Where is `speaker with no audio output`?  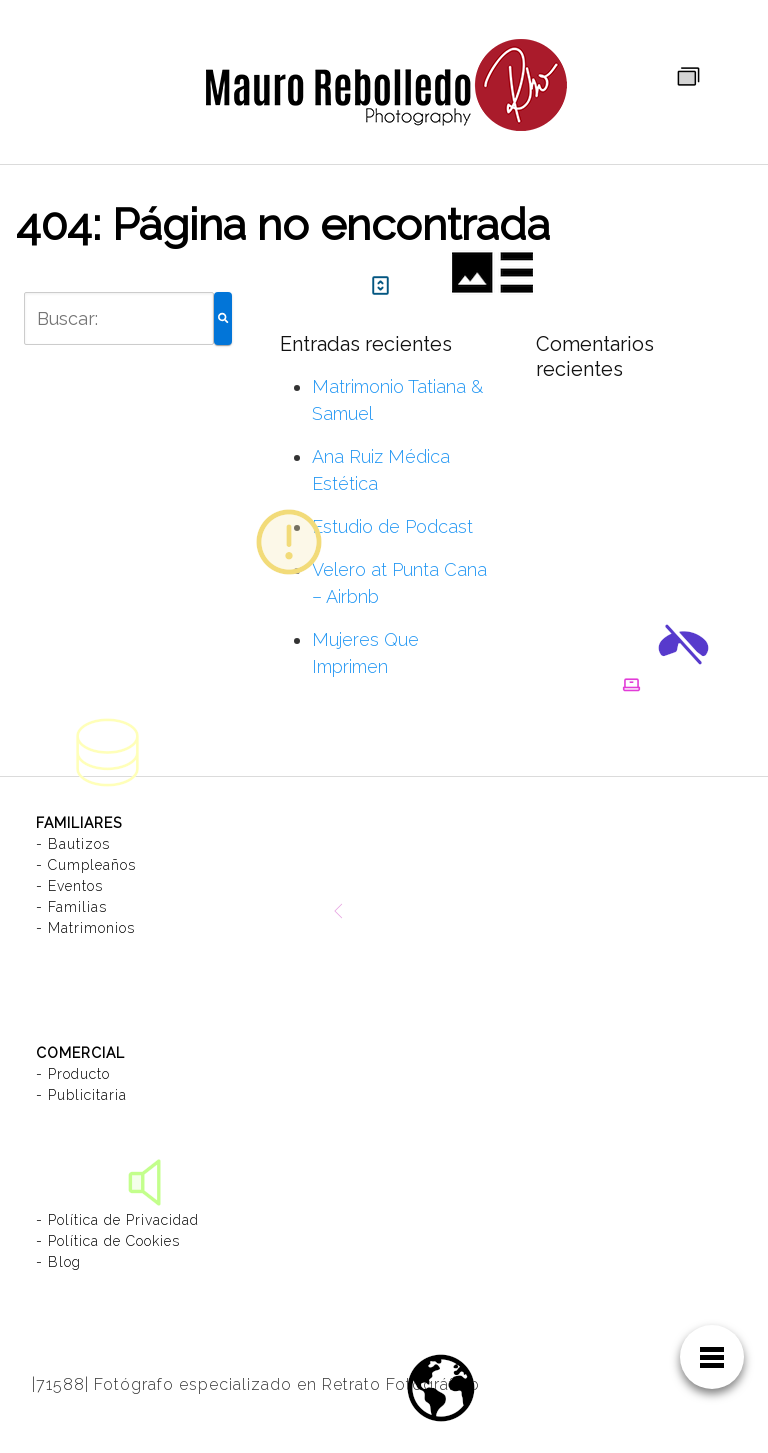 speaker with no audio output is located at coordinates (153, 1182).